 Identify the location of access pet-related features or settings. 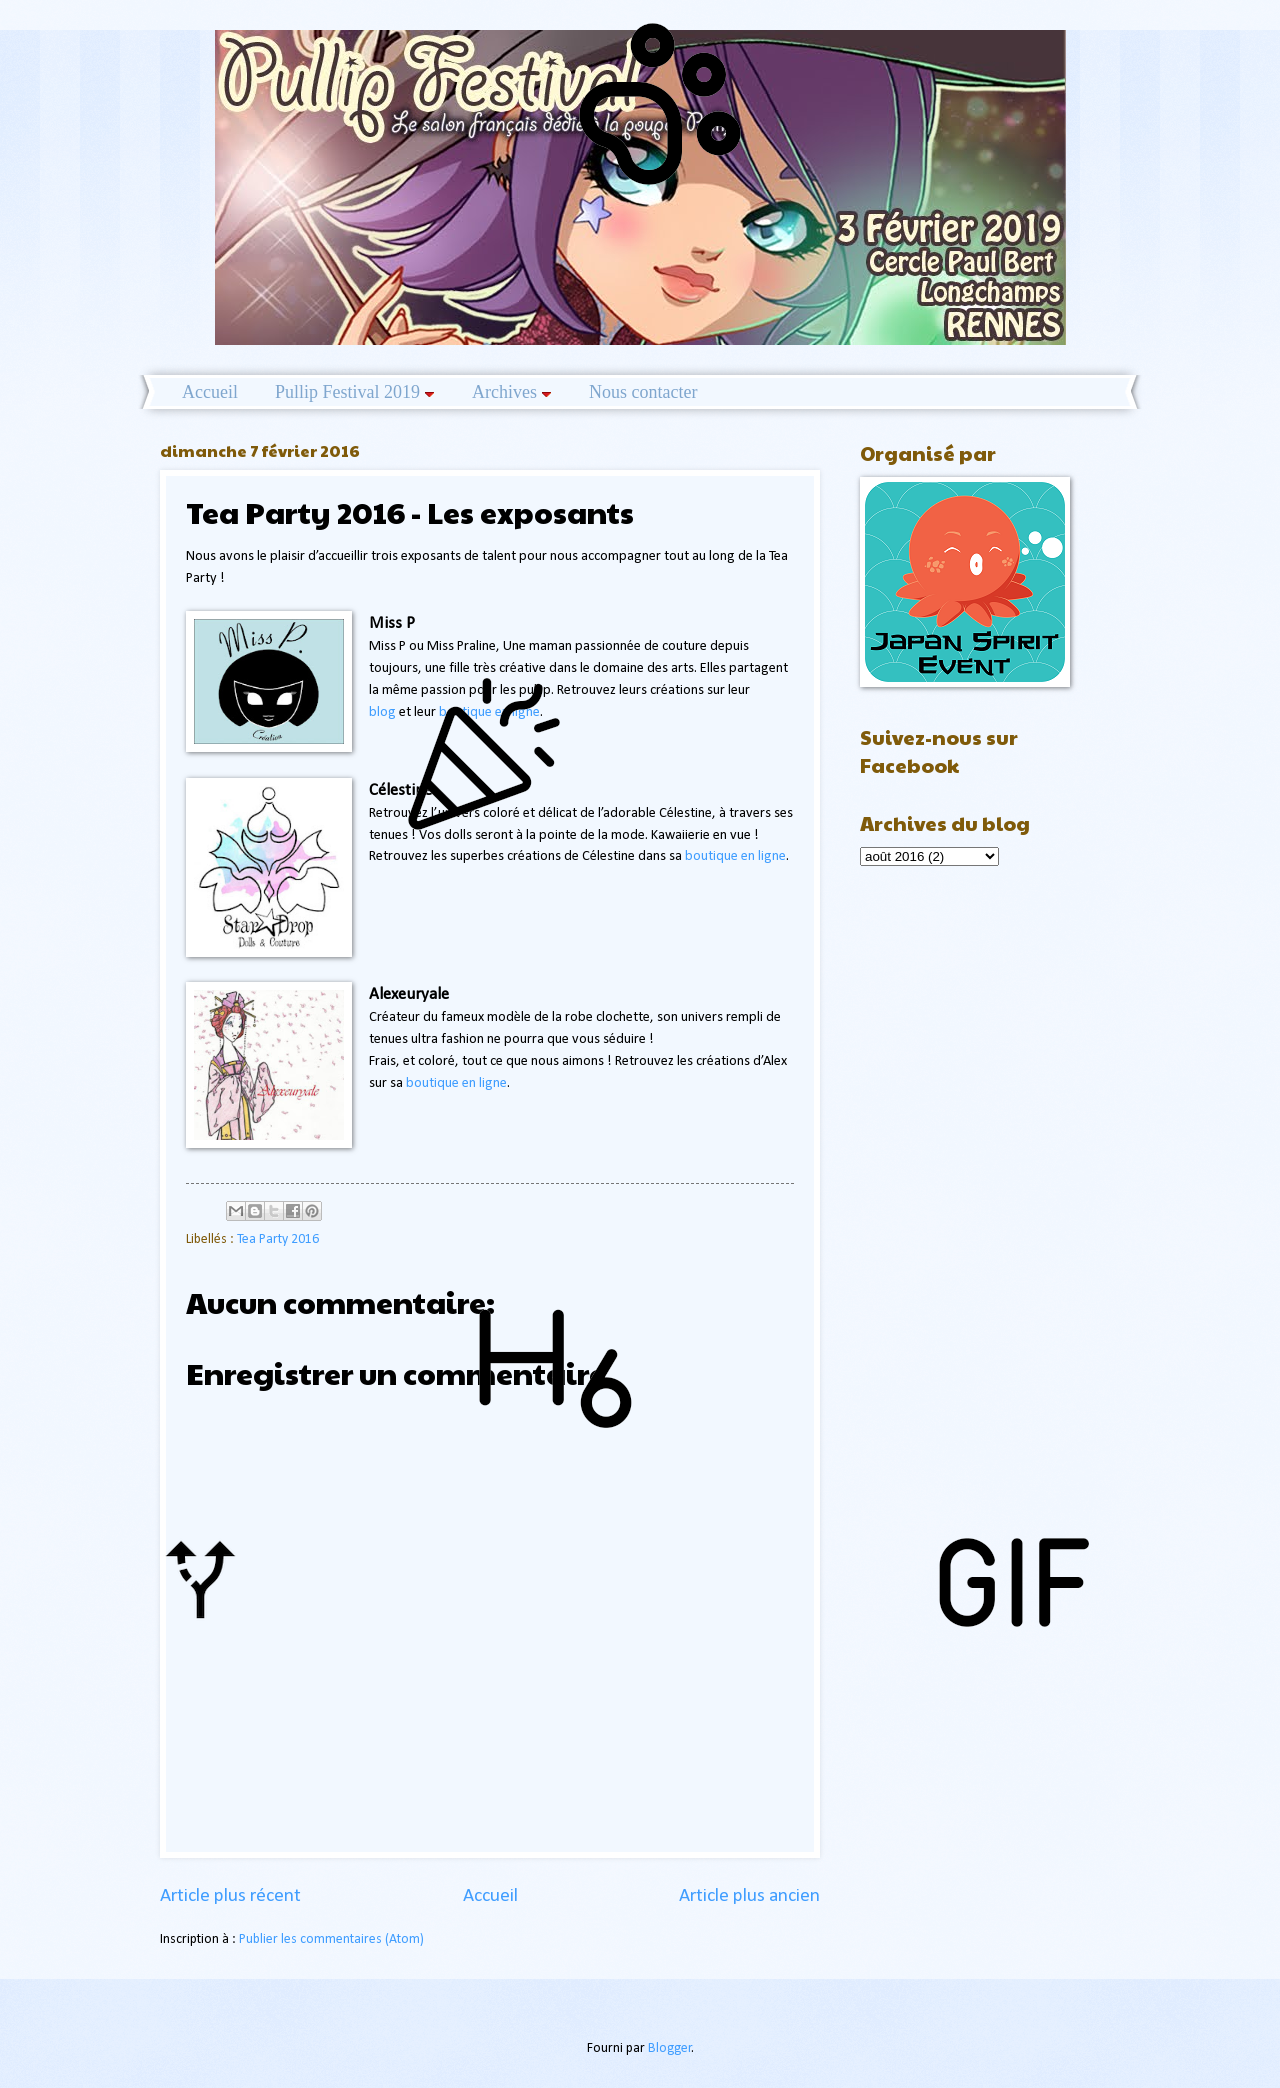
(660, 104).